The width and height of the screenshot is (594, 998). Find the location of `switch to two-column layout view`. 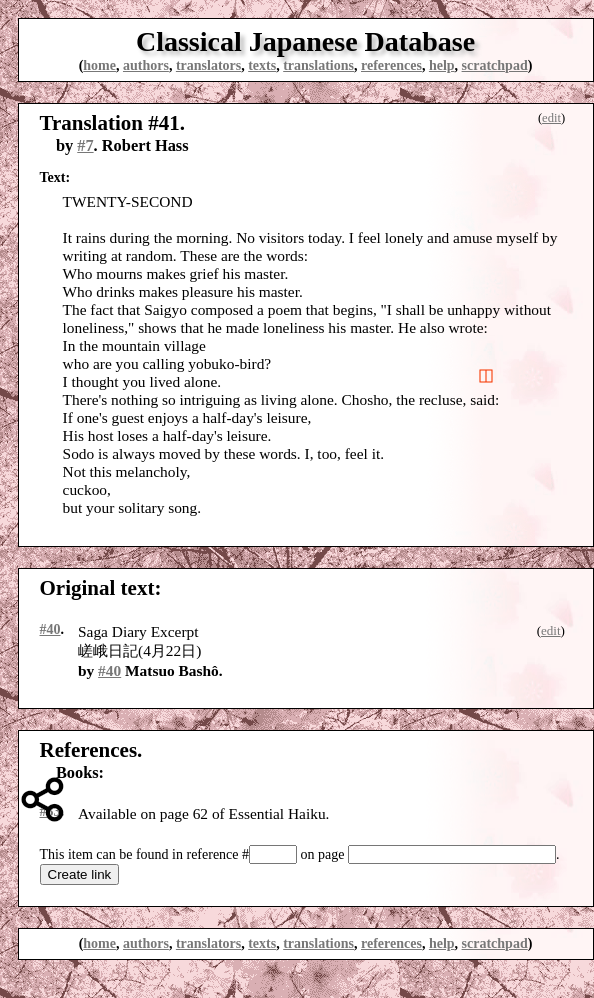

switch to two-column layout view is located at coordinates (486, 376).